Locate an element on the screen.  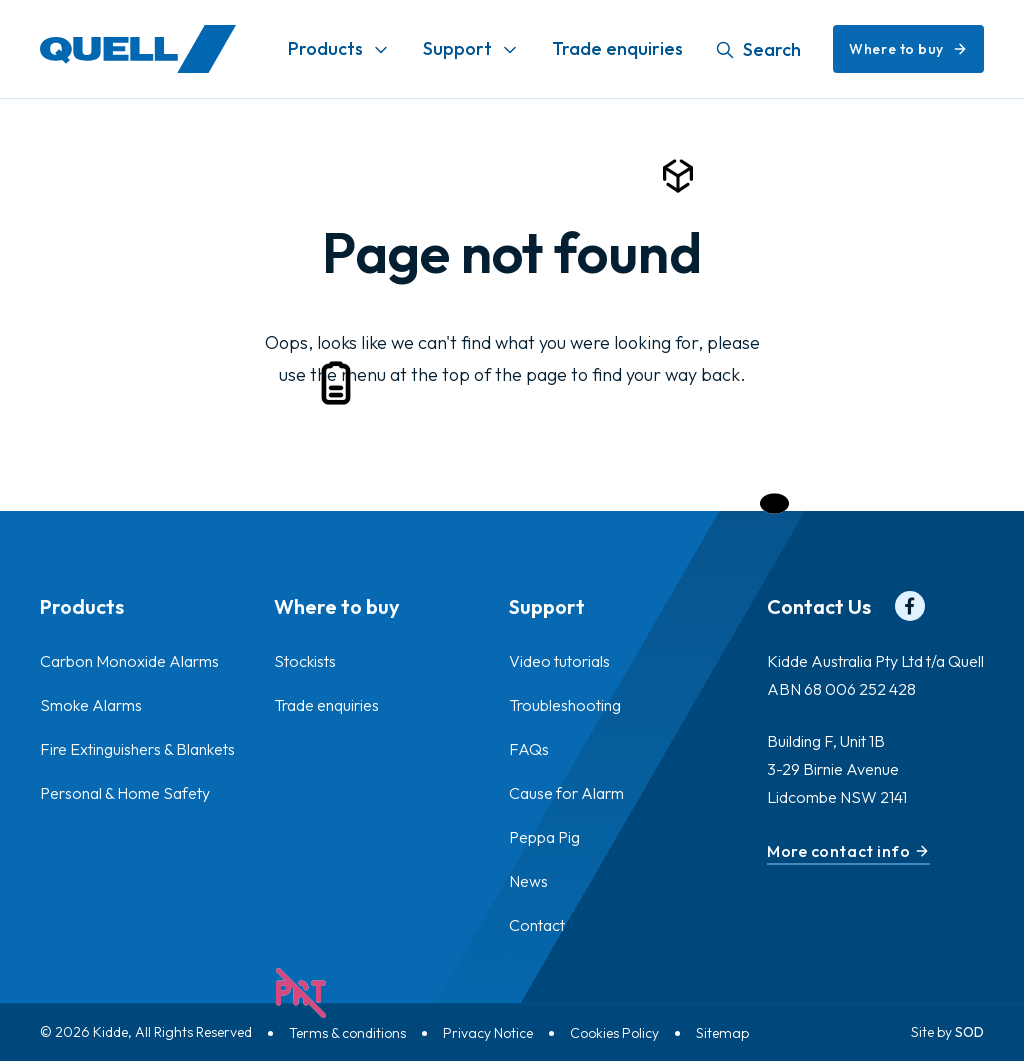
http patch request disabled or unavailable is located at coordinates (301, 993).